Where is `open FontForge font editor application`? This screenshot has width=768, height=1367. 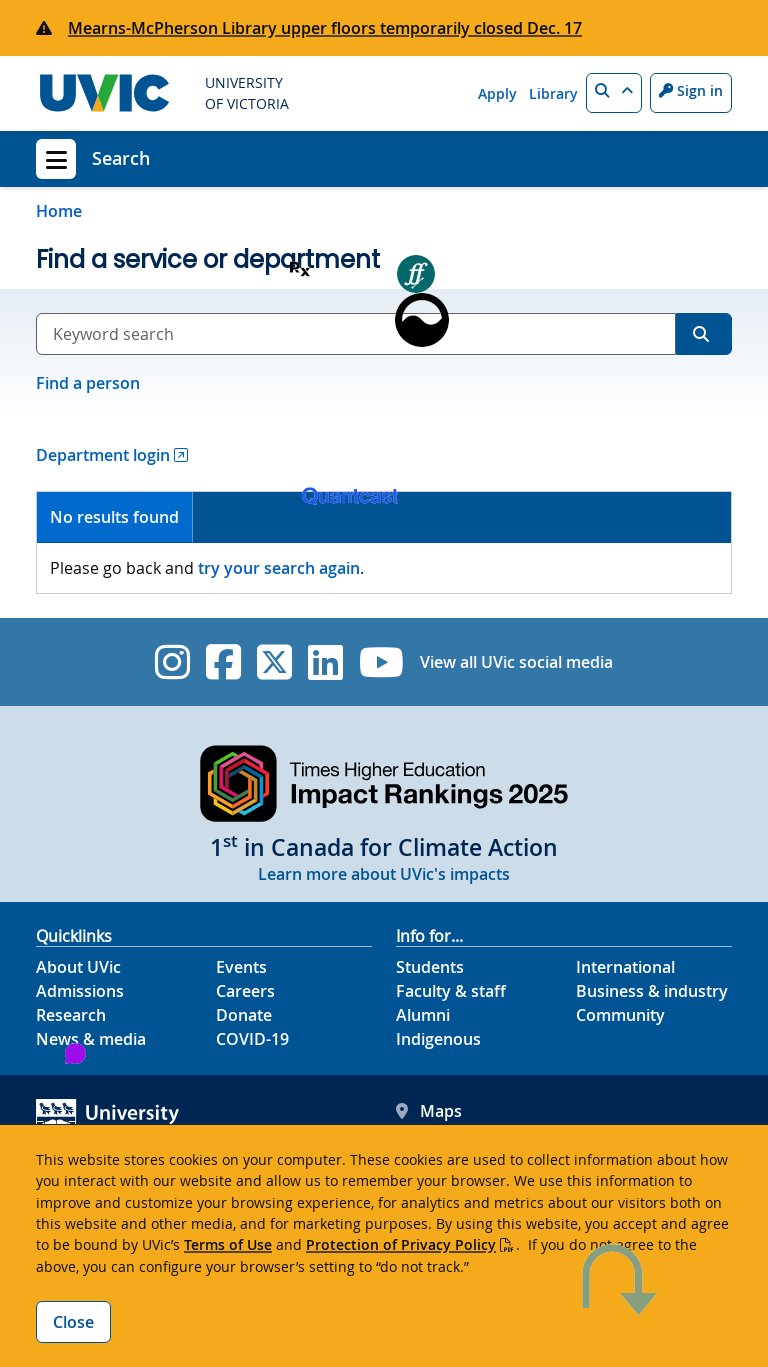 open FontForge font editor application is located at coordinates (416, 274).